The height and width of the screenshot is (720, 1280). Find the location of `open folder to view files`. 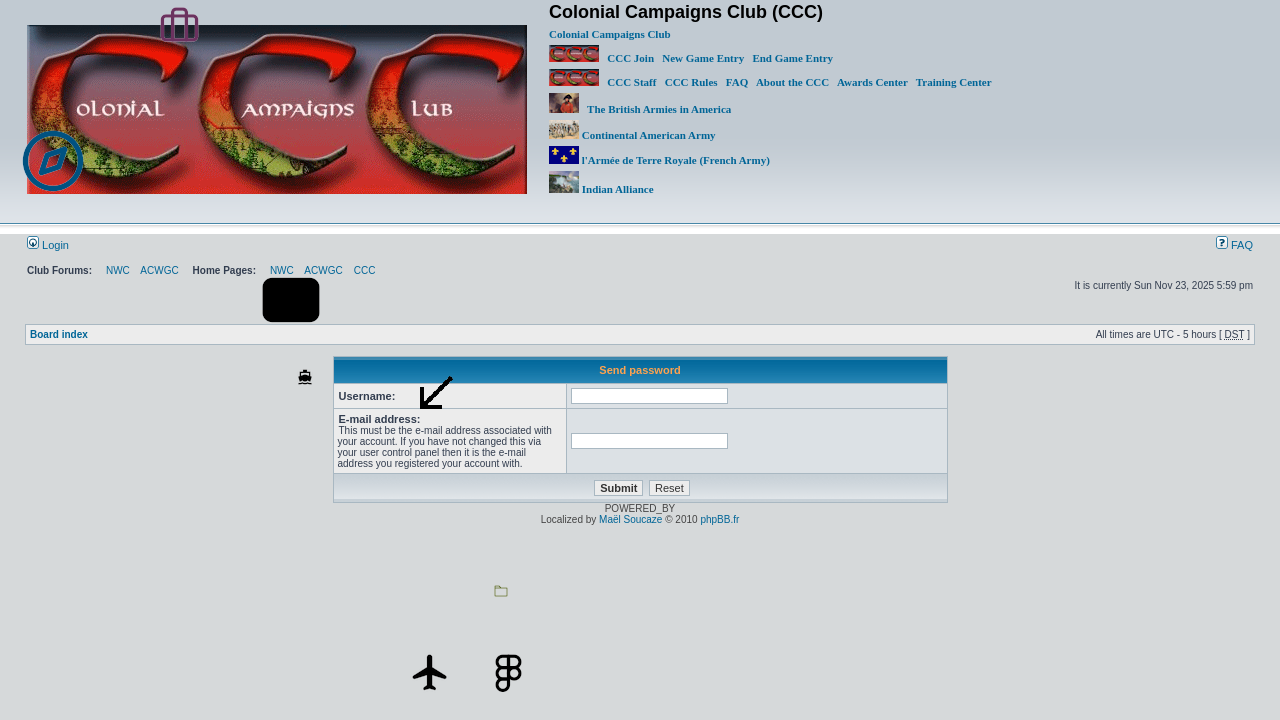

open folder to view files is located at coordinates (501, 591).